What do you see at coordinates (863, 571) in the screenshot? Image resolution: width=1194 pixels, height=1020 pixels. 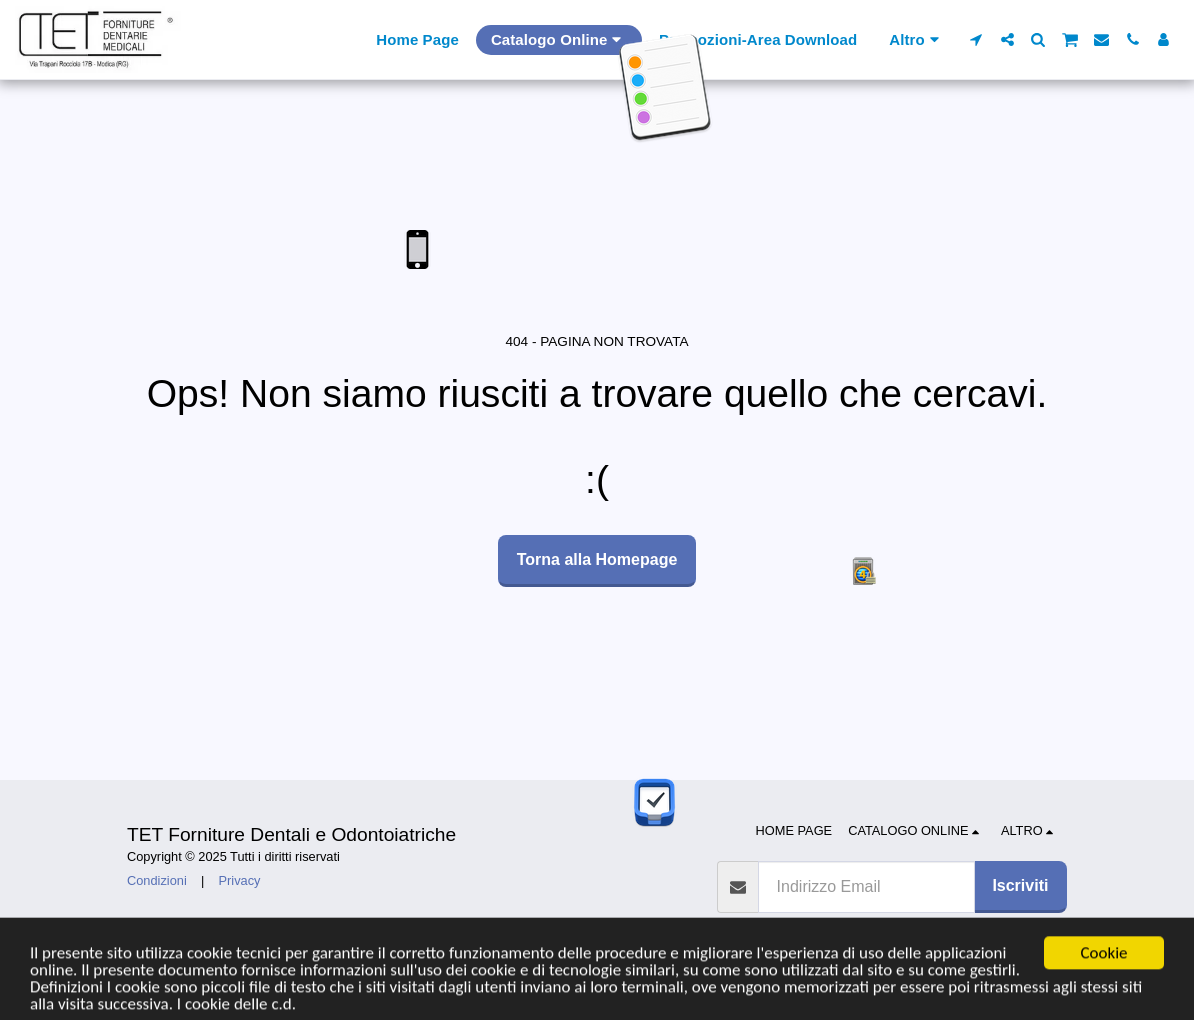 I see `locked RAID 4 storage array` at bounding box center [863, 571].